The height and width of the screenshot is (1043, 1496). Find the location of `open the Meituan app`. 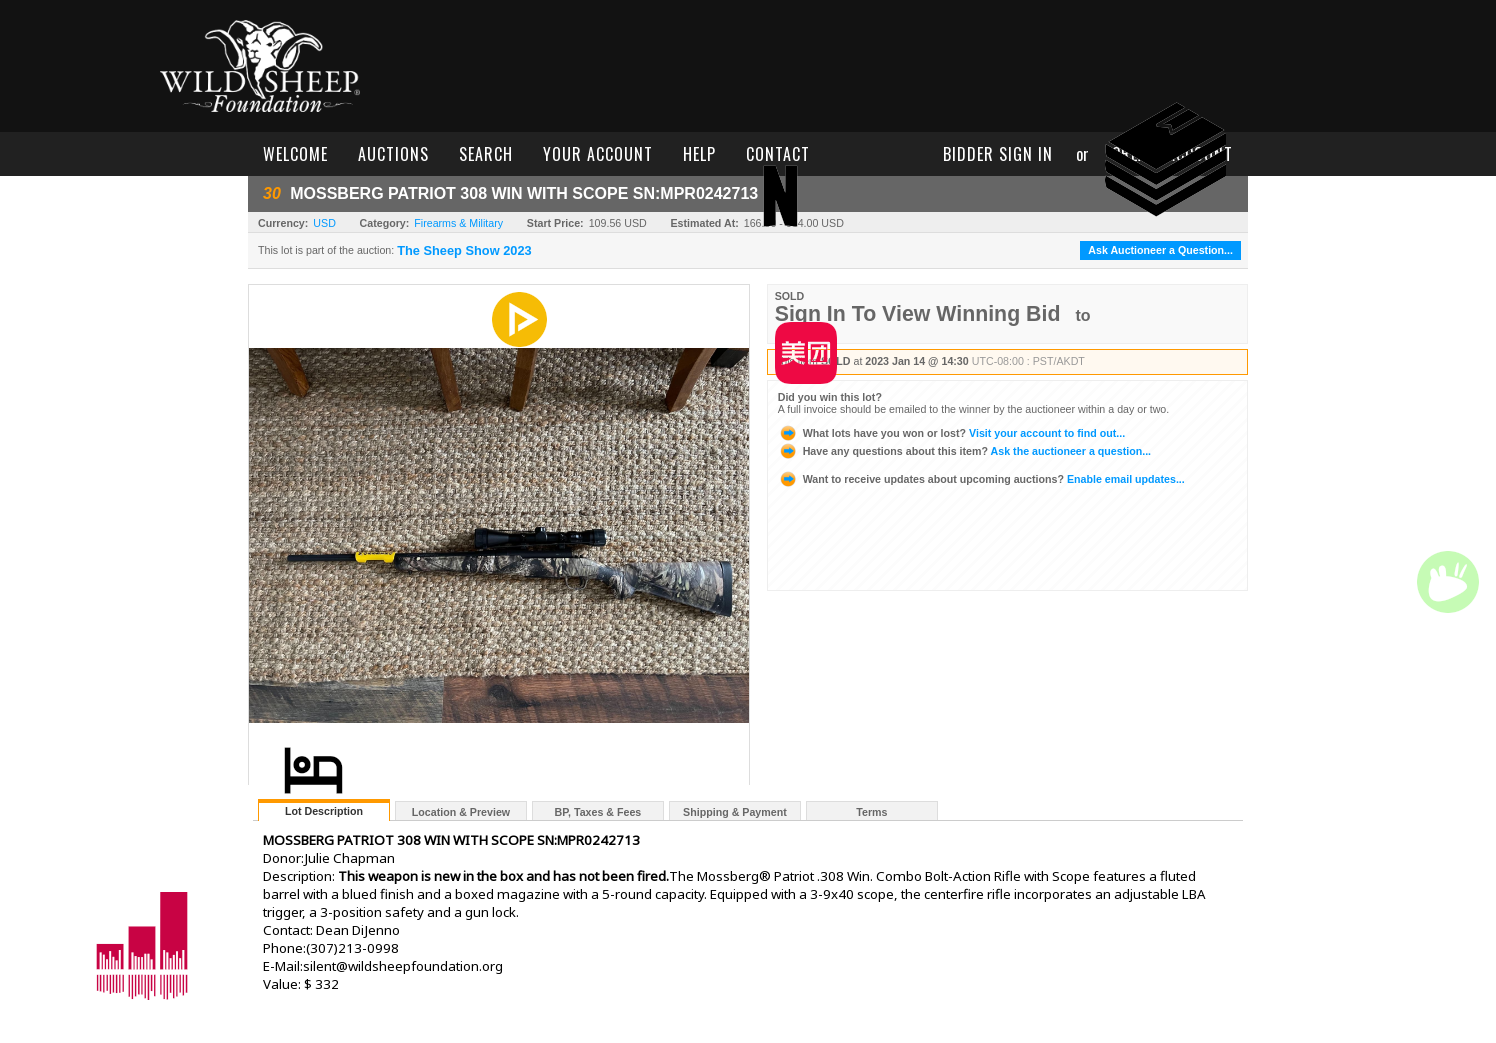

open the Meituan app is located at coordinates (806, 353).